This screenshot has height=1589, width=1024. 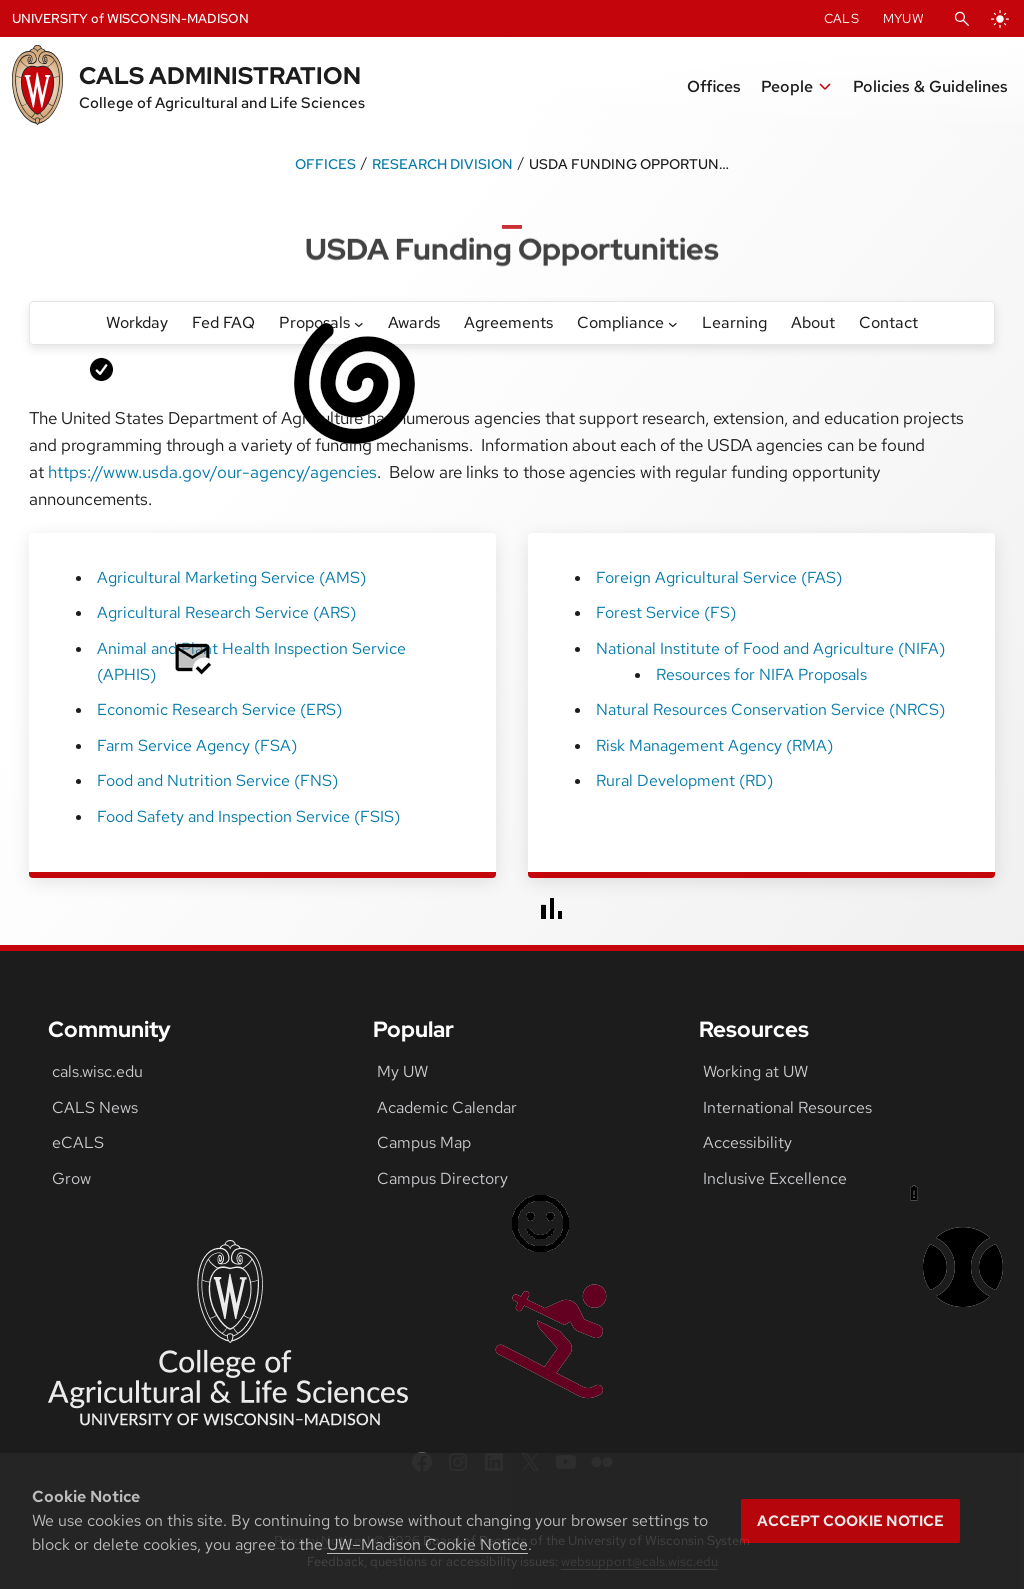 I want to click on indicates loading or processing in progress, so click(x=354, y=383).